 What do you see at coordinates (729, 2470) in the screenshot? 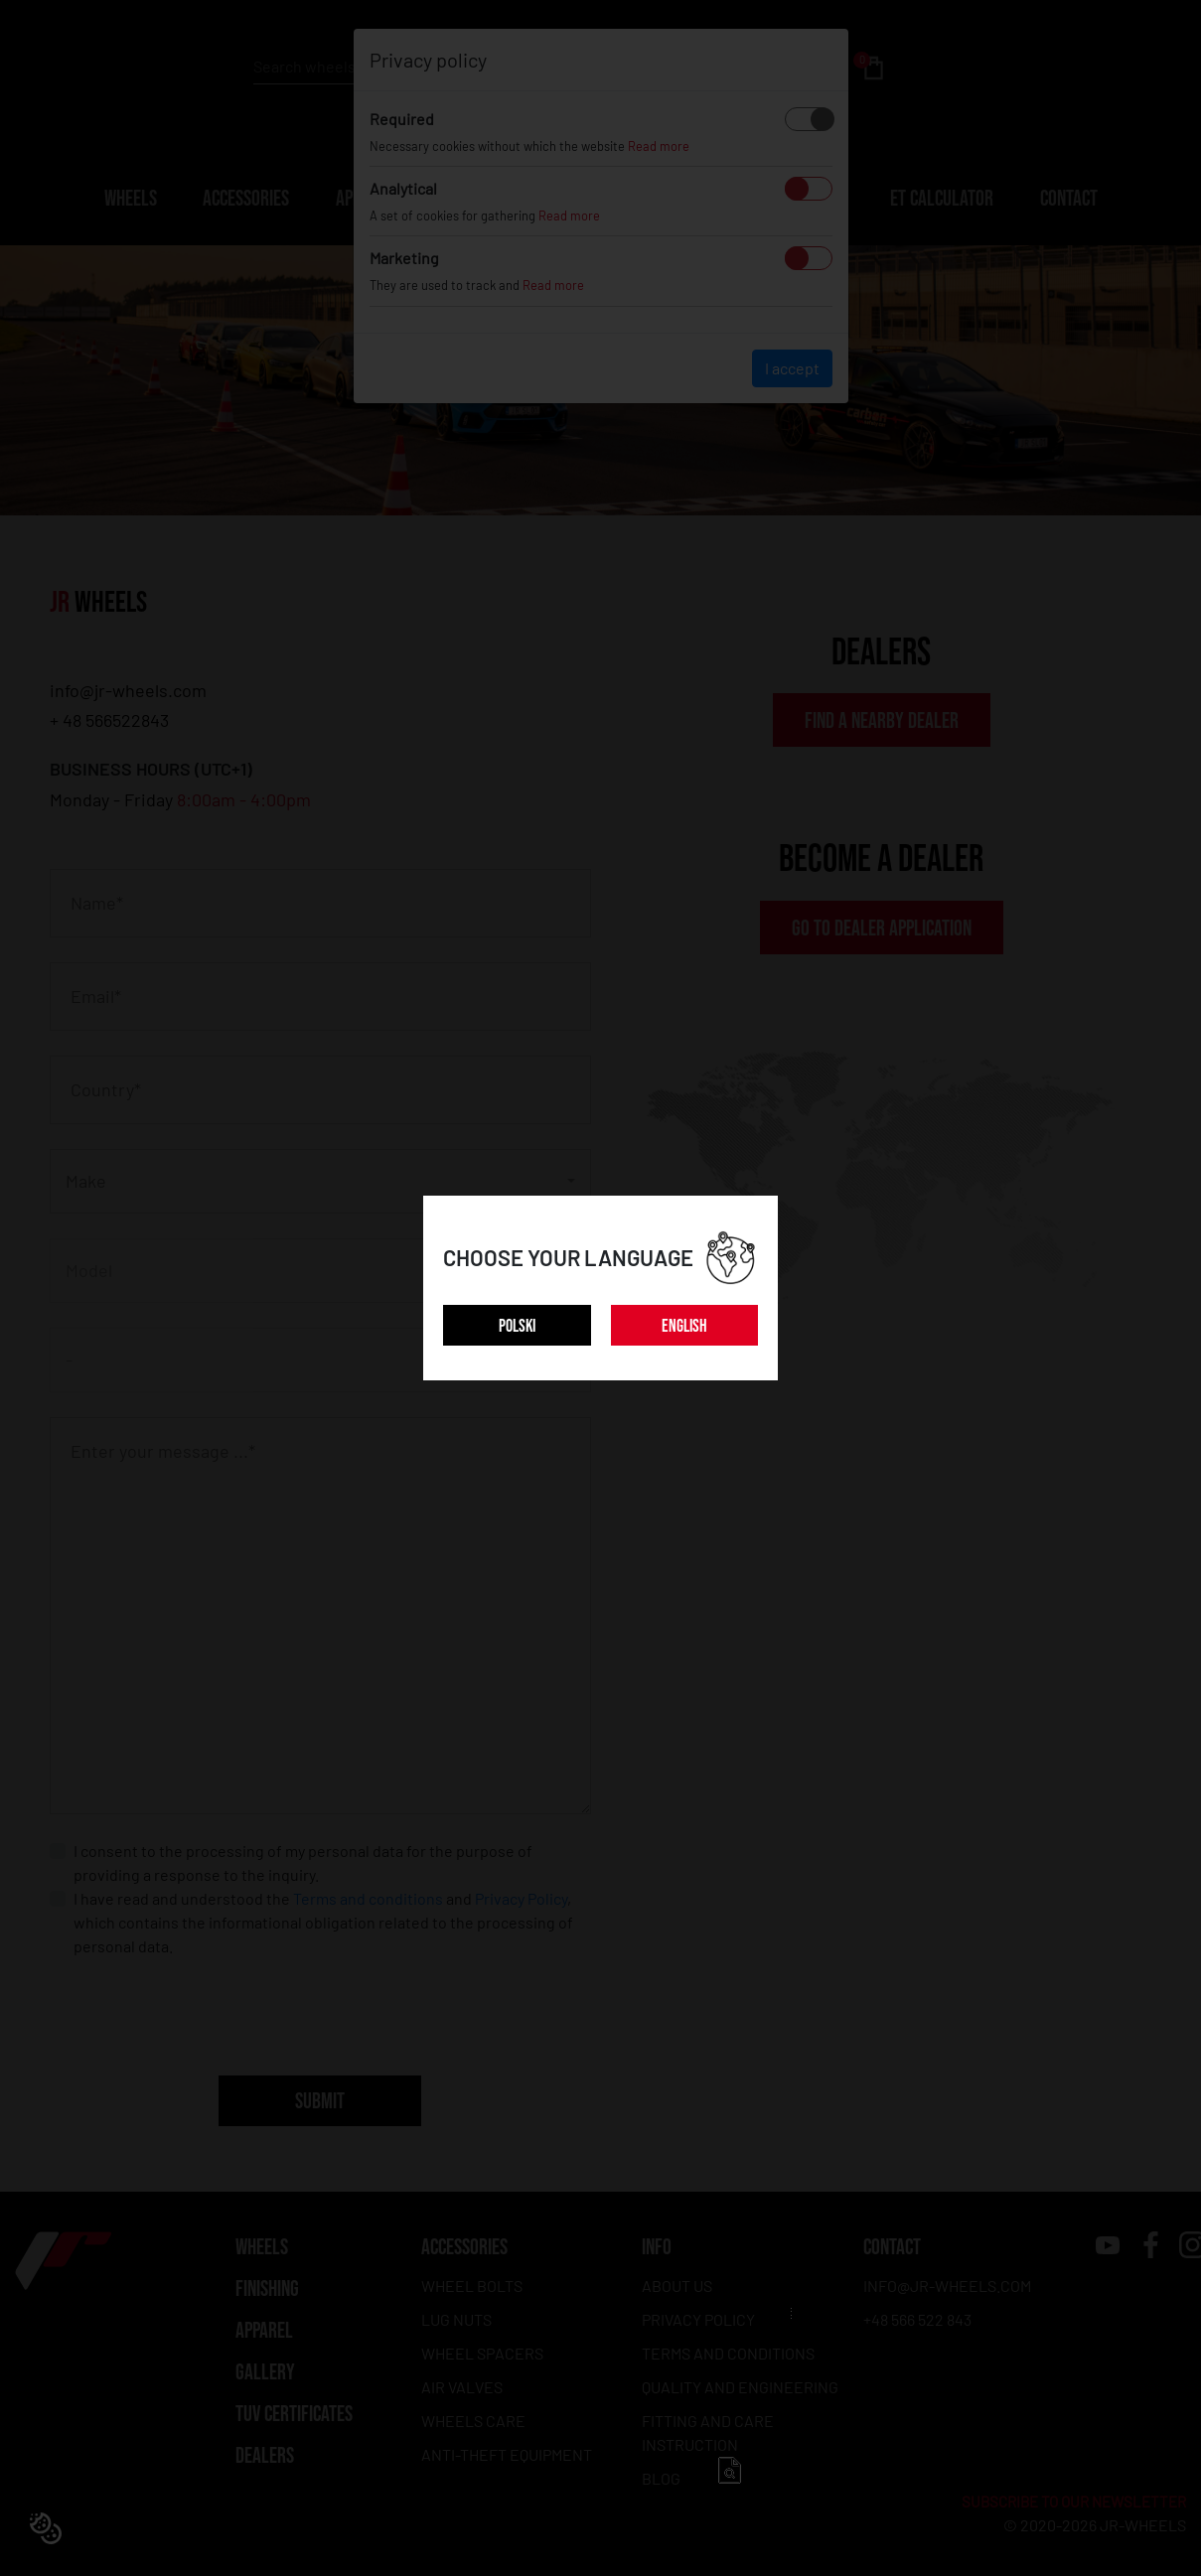
I see `search within a document` at bounding box center [729, 2470].